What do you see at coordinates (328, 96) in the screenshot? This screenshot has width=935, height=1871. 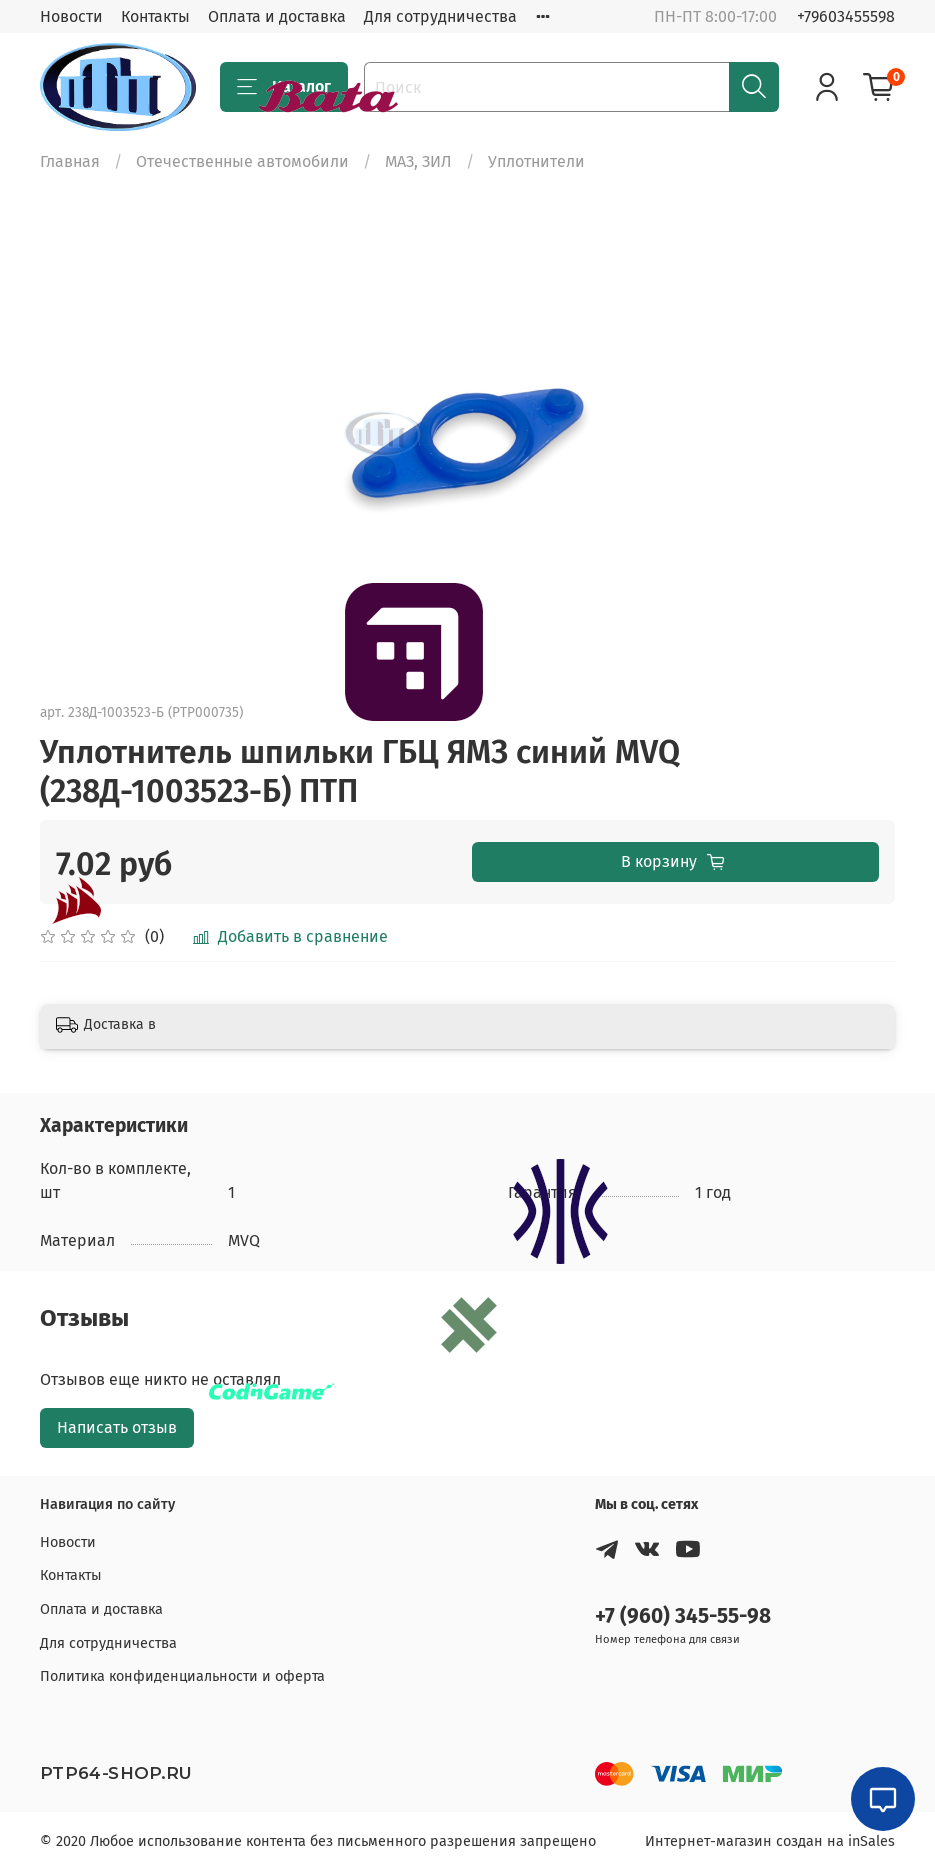 I see `visit the Bata footwear website` at bounding box center [328, 96].